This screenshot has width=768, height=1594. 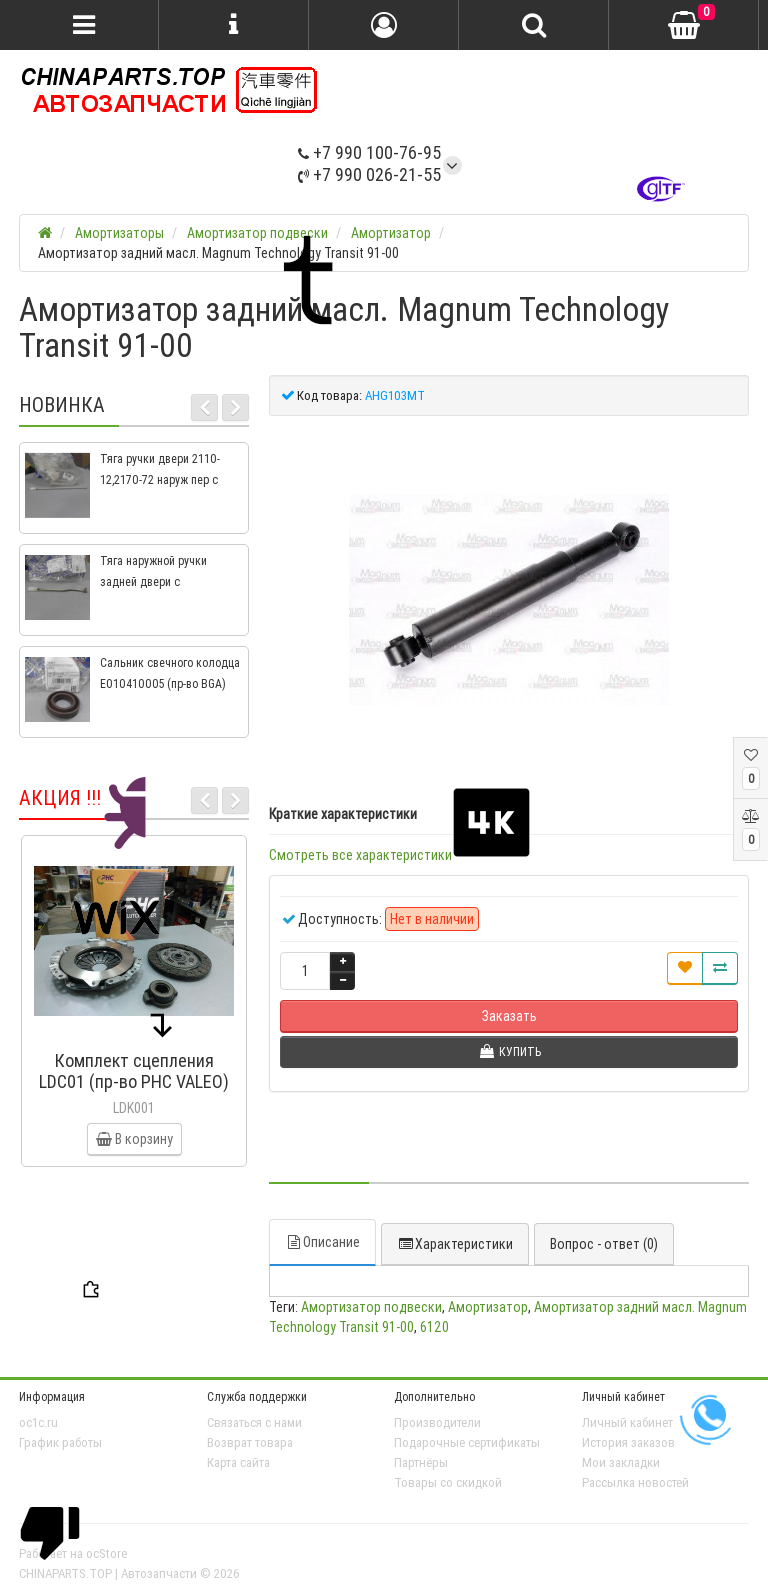 I want to click on access plugins or extensions, so click(x=91, y=1290).